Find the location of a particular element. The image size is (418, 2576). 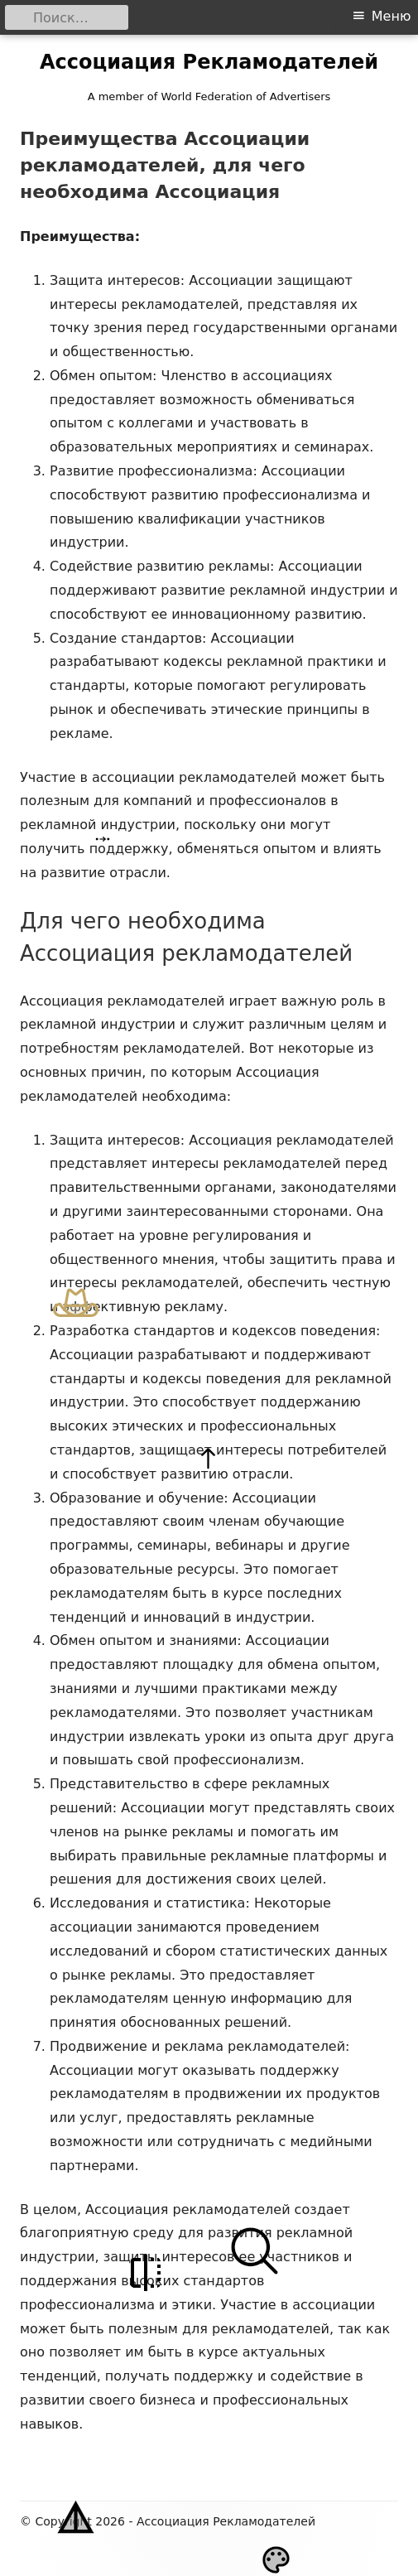

indicates north direction on a map or compass is located at coordinates (208, 1458).